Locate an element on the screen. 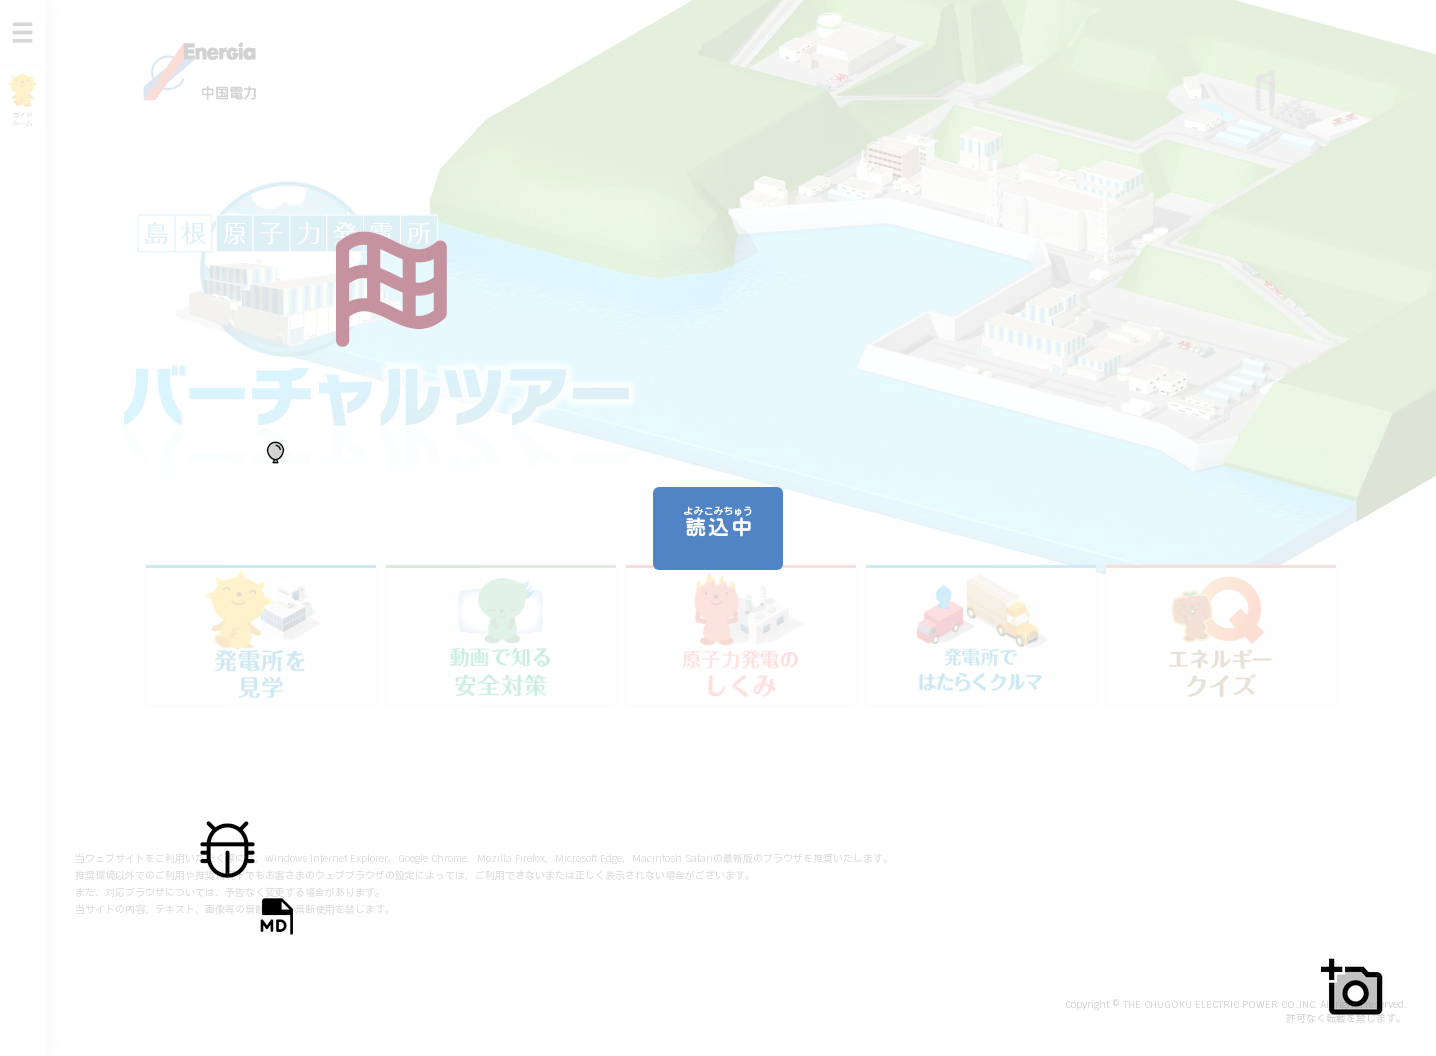 The image size is (1436, 1056). indicates a finish line or goal completion is located at coordinates (387, 287).